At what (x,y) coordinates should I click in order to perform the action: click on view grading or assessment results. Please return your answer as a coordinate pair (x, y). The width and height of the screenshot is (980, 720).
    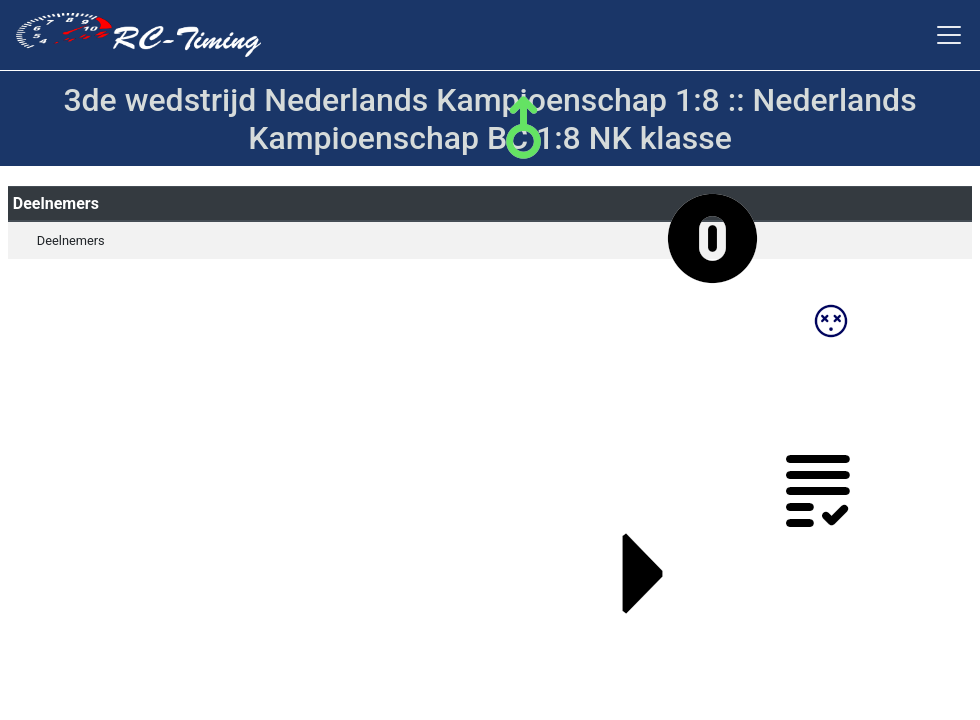
    Looking at the image, I should click on (818, 491).